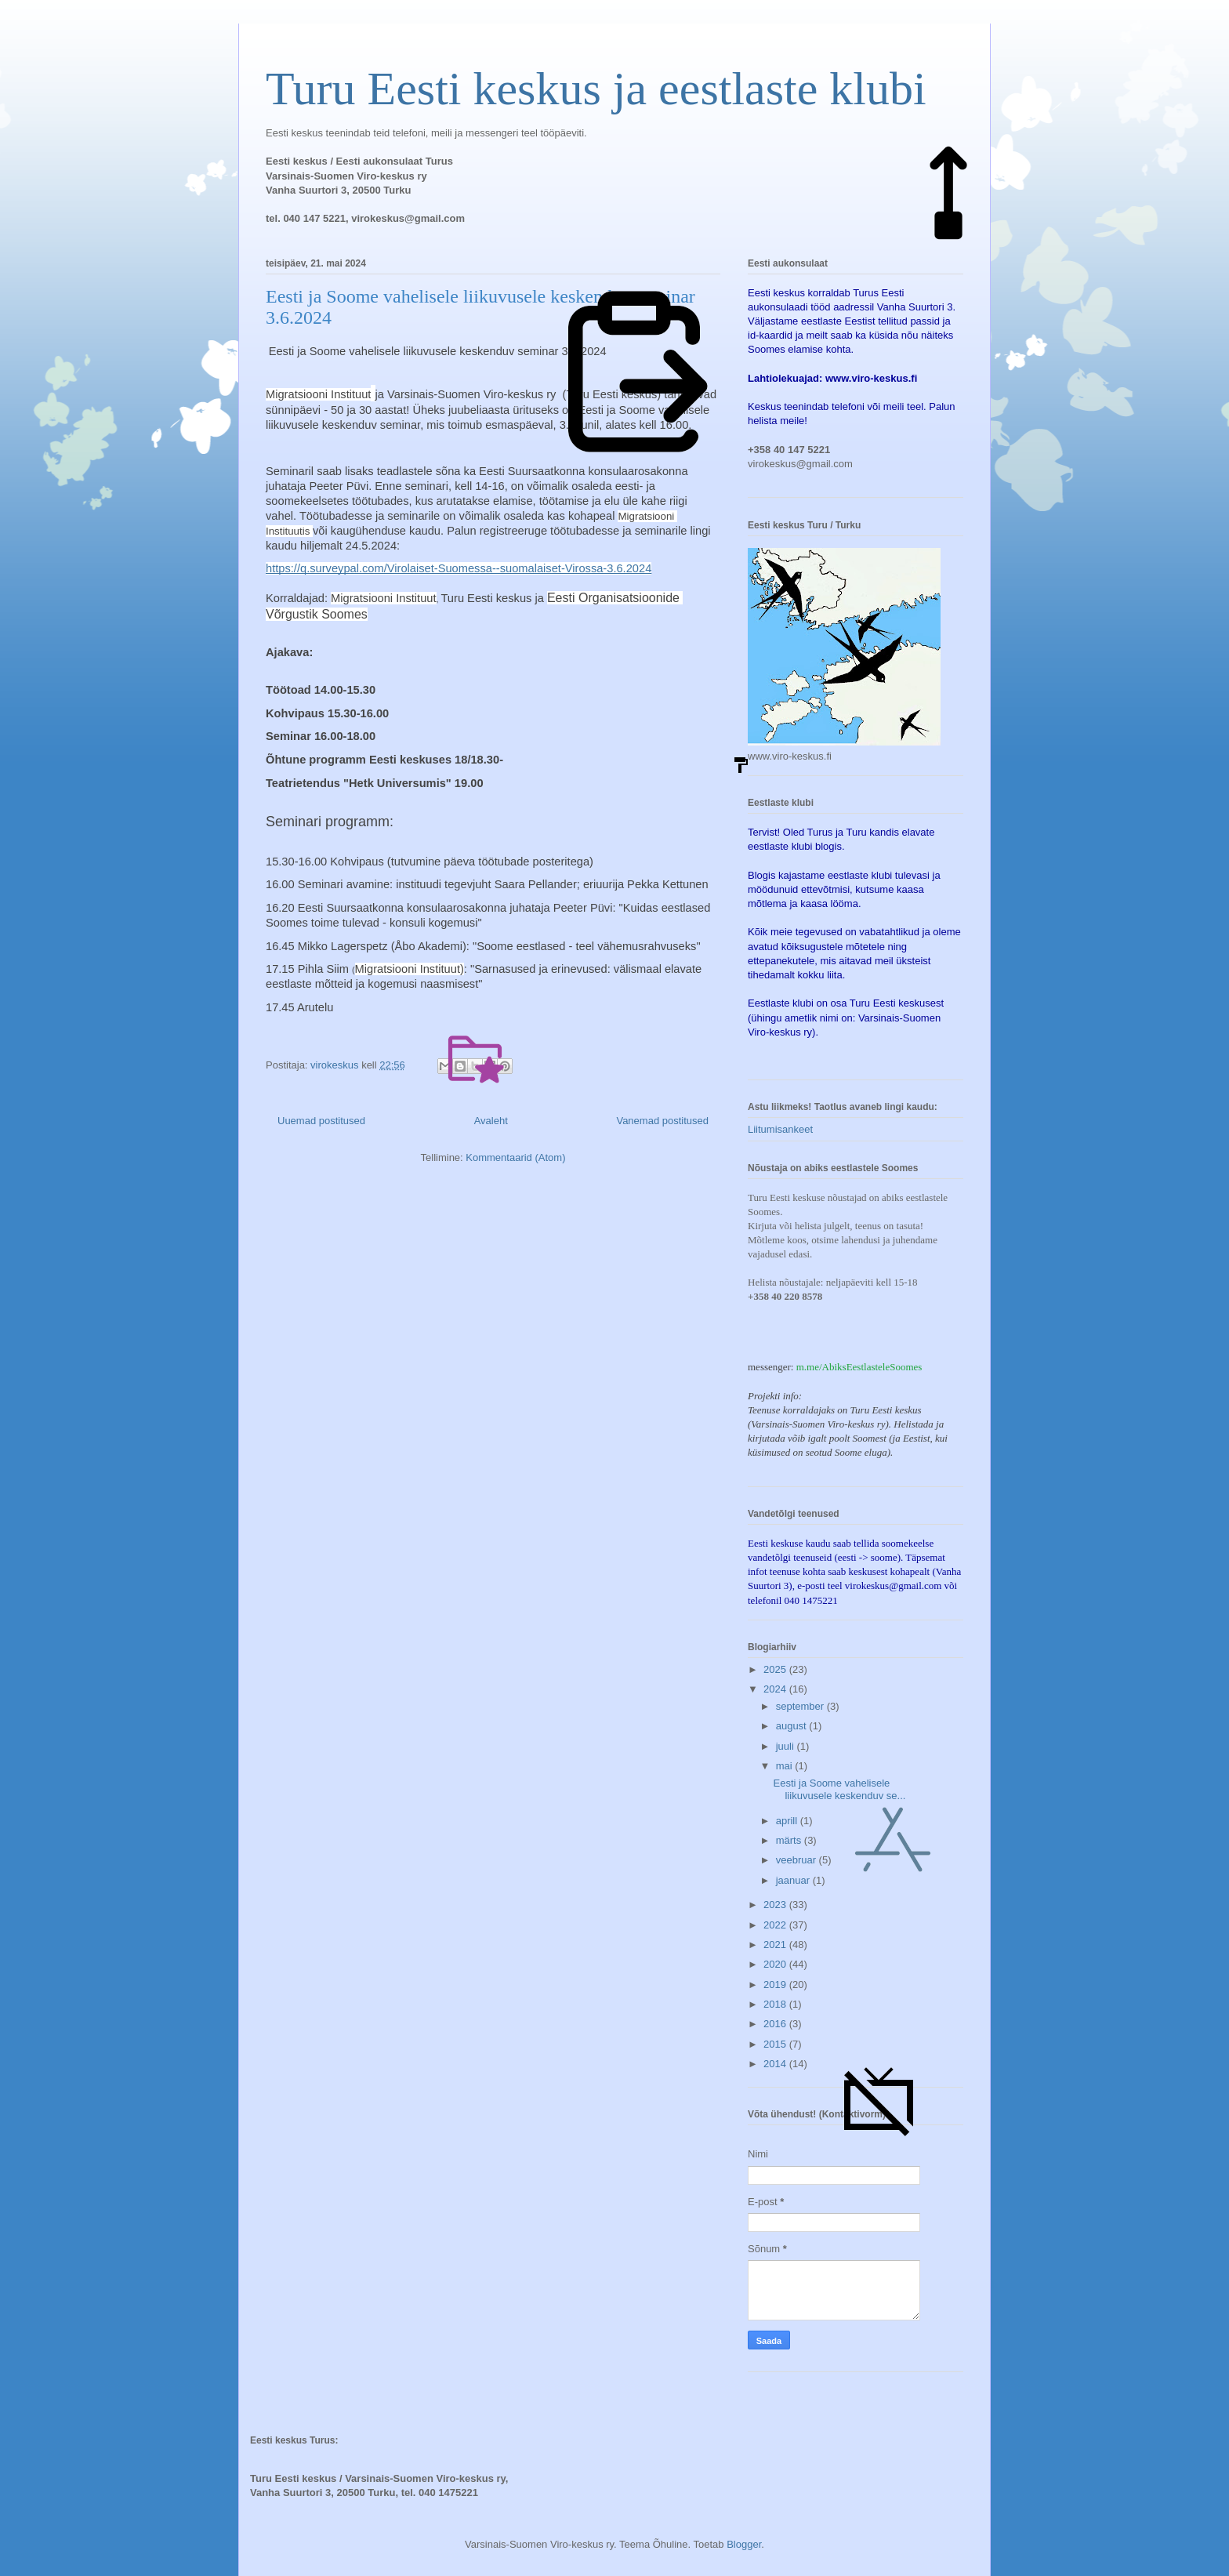 The image size is (1229, 2576). Describe the element at coordinates (948, 193) in the screenshot. I see `upload a file or content` at that location.